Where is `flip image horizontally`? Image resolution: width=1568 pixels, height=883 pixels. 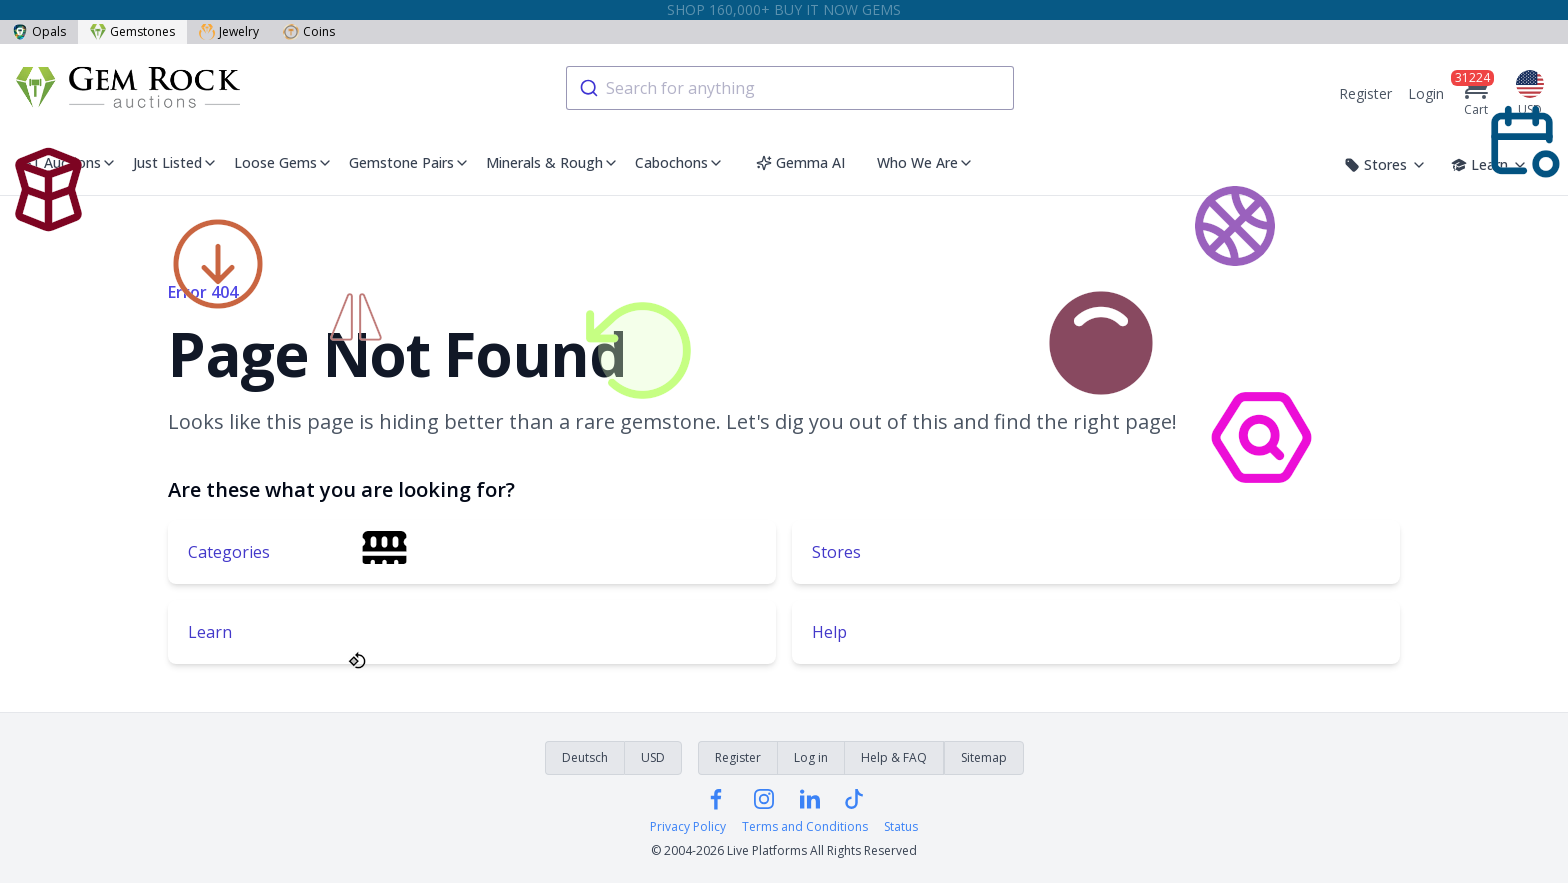
flip image horizontally is located at coordinates (356, 319).